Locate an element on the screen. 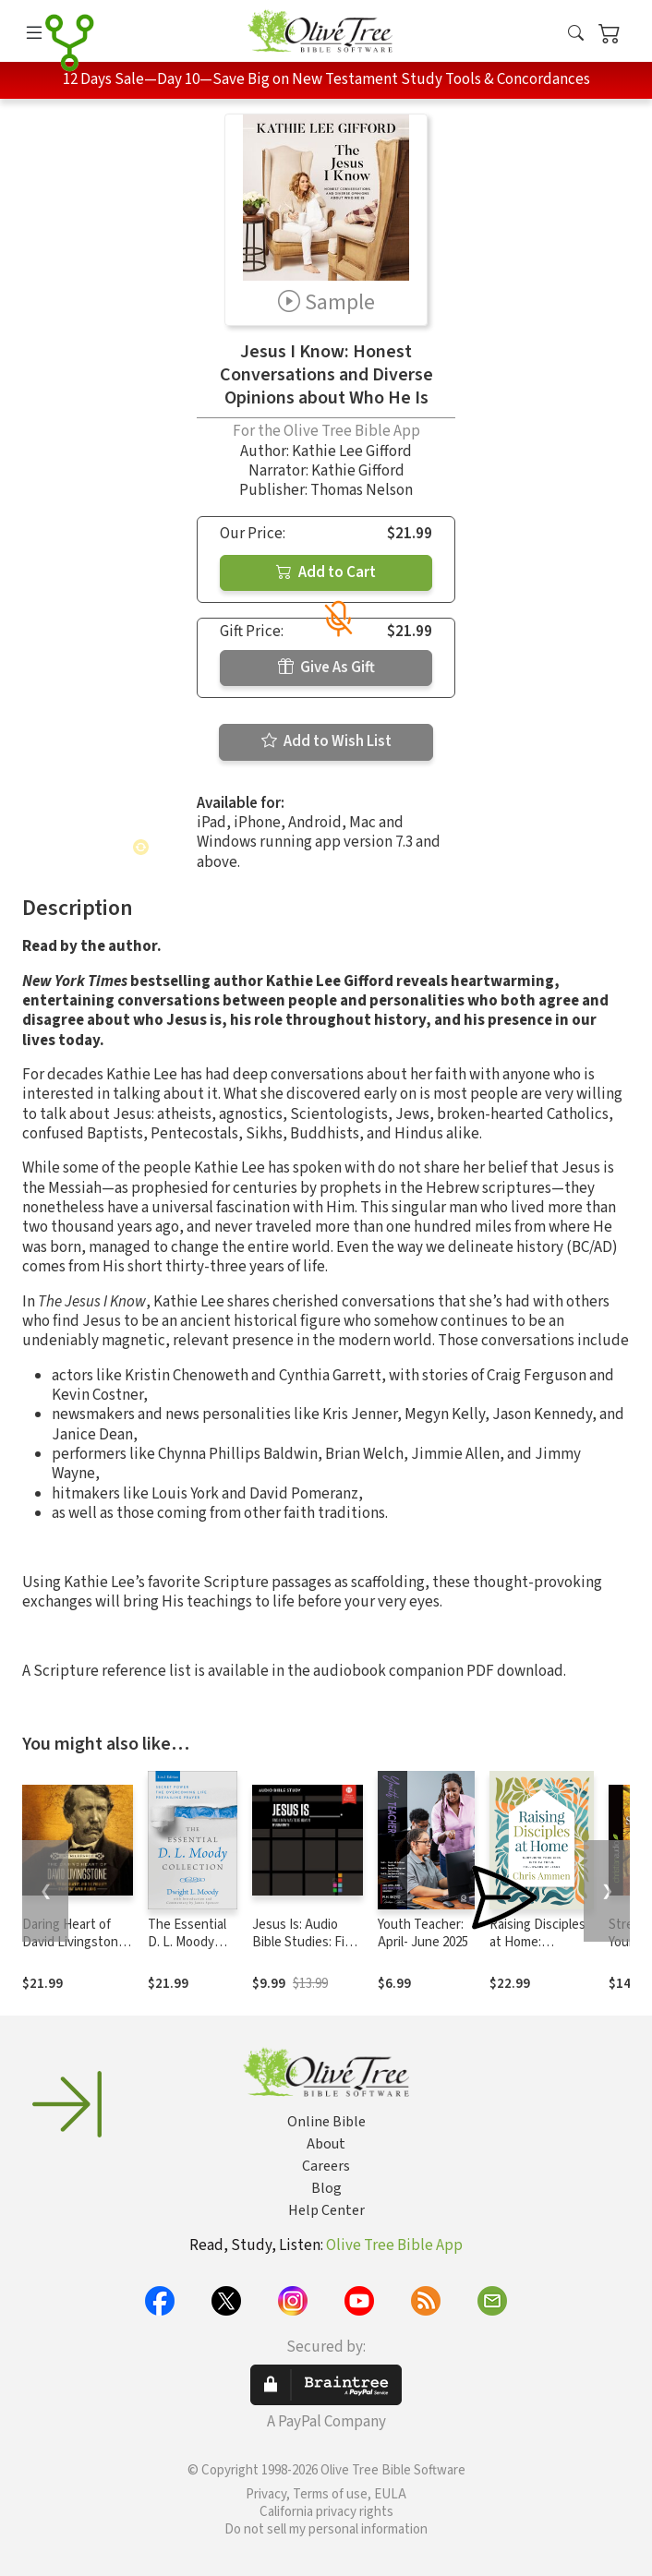  sync data or refresh content is located at coordinates (140, 847).